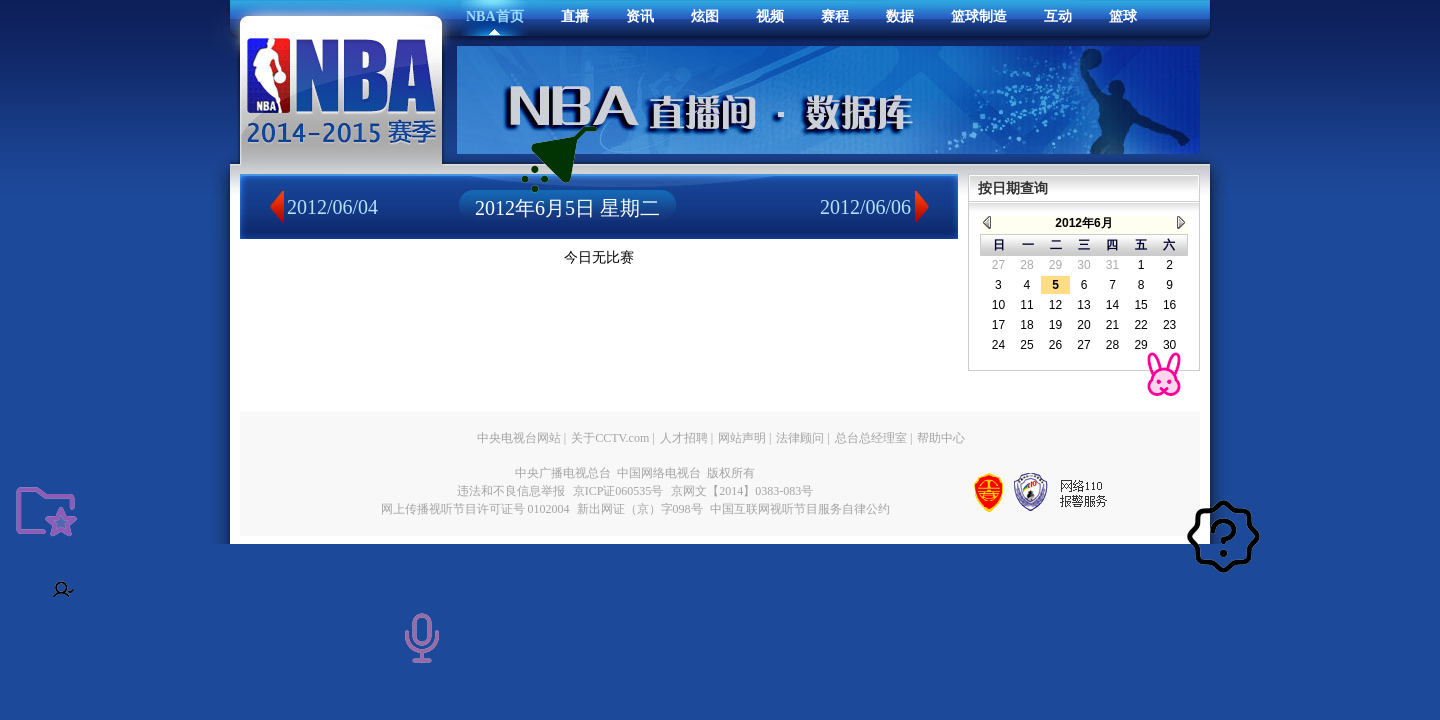  What do you see at coordinates (63, 590) in the screenshot?
I see `user verified or approved` at bounding box center [63, 590].